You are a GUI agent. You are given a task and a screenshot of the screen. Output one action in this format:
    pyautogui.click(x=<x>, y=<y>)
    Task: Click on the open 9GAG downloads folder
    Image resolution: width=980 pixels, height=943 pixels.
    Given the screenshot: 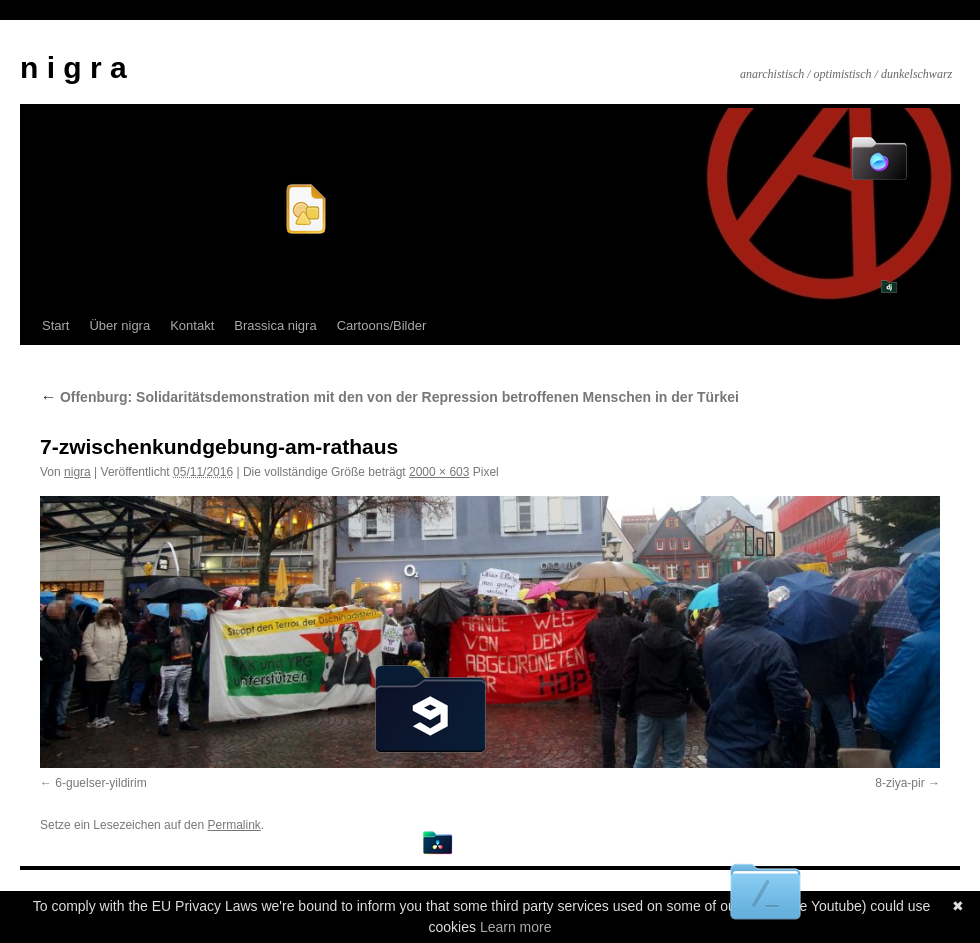 What is the action you would take?
    pyautogui.click(x=430, y=712)
    